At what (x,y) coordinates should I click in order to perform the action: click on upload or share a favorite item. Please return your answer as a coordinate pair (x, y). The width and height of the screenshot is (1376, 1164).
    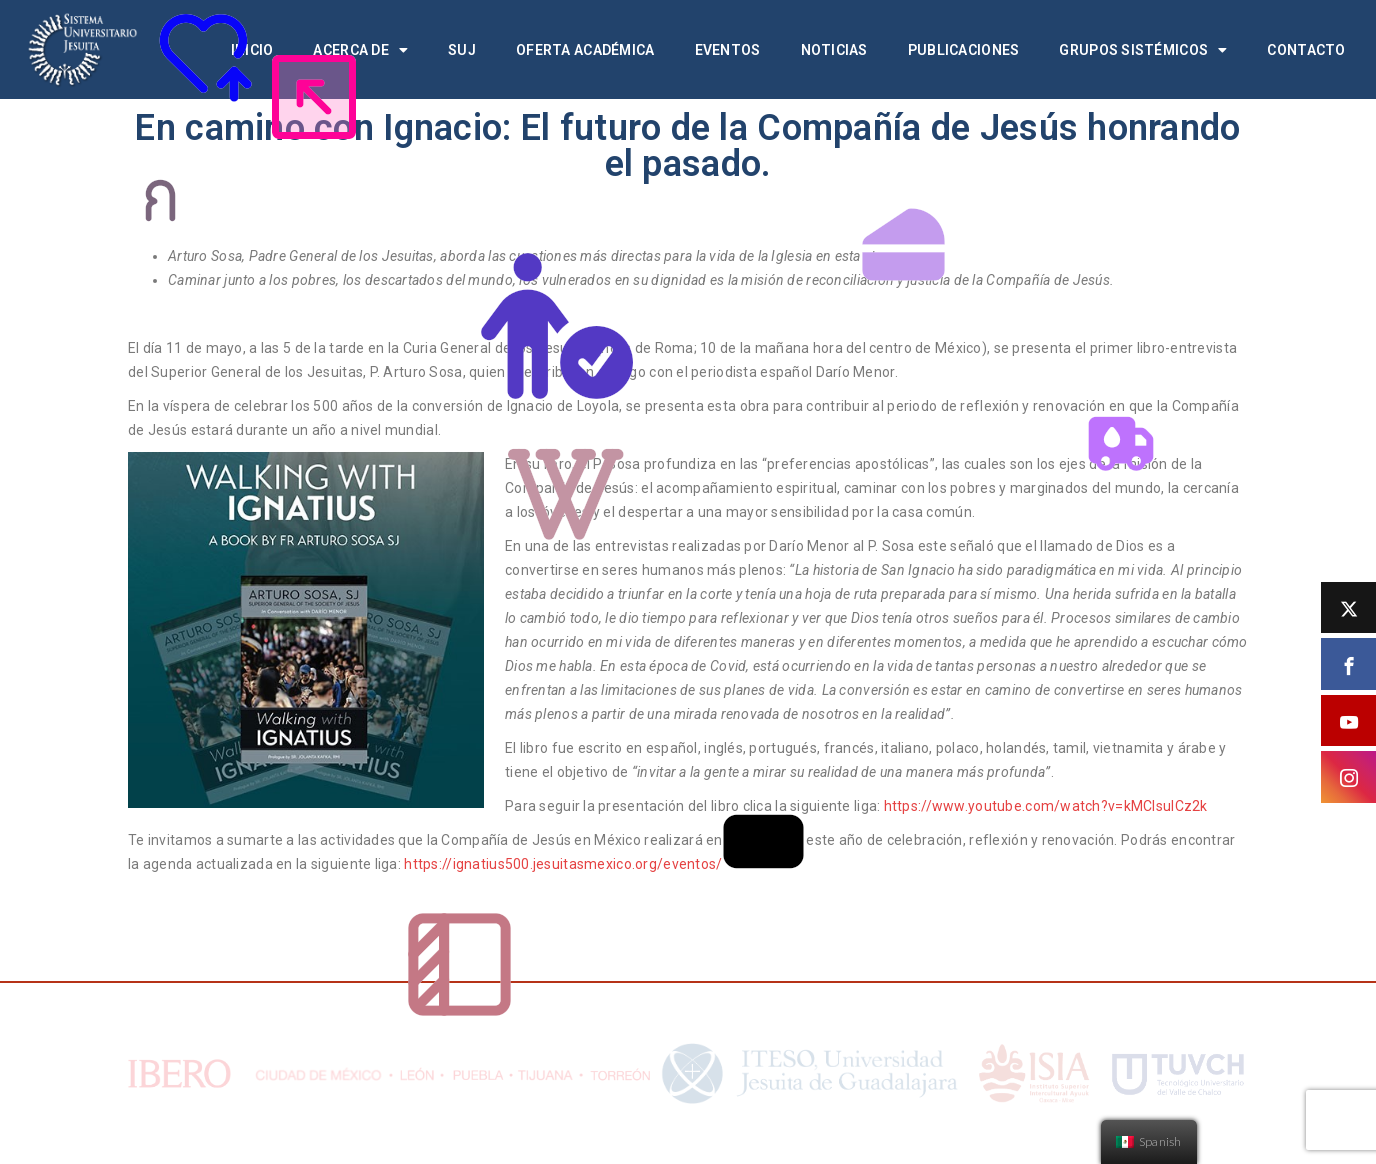
    Looking at the image, I should click on (203, 53).